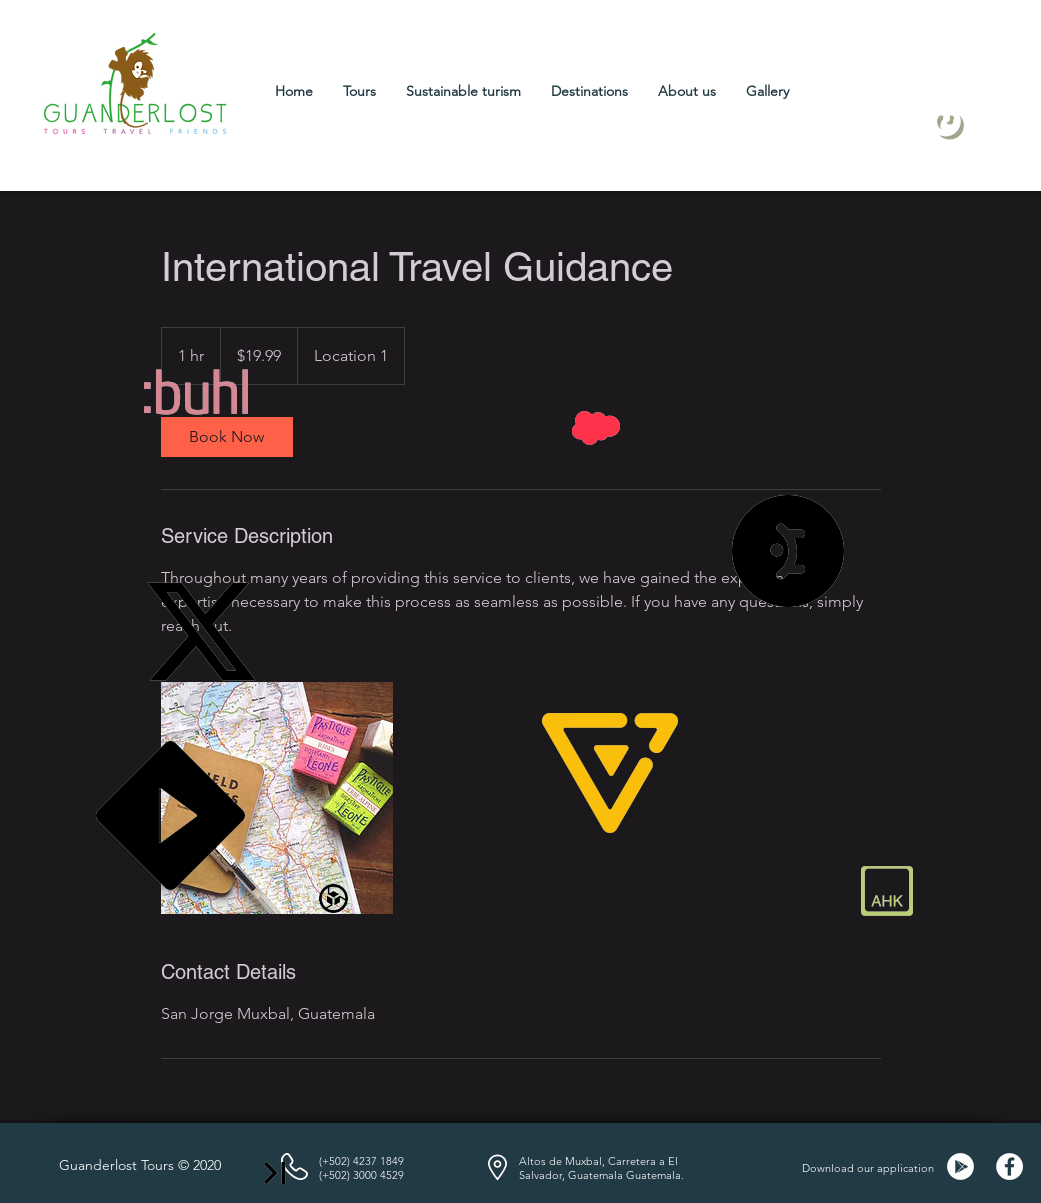 This screenshot has height=1203, width=1041. Describe the element at coordinates (610, 773) in the screenshot. I see `navigate to AntV data visualization library` at that location.